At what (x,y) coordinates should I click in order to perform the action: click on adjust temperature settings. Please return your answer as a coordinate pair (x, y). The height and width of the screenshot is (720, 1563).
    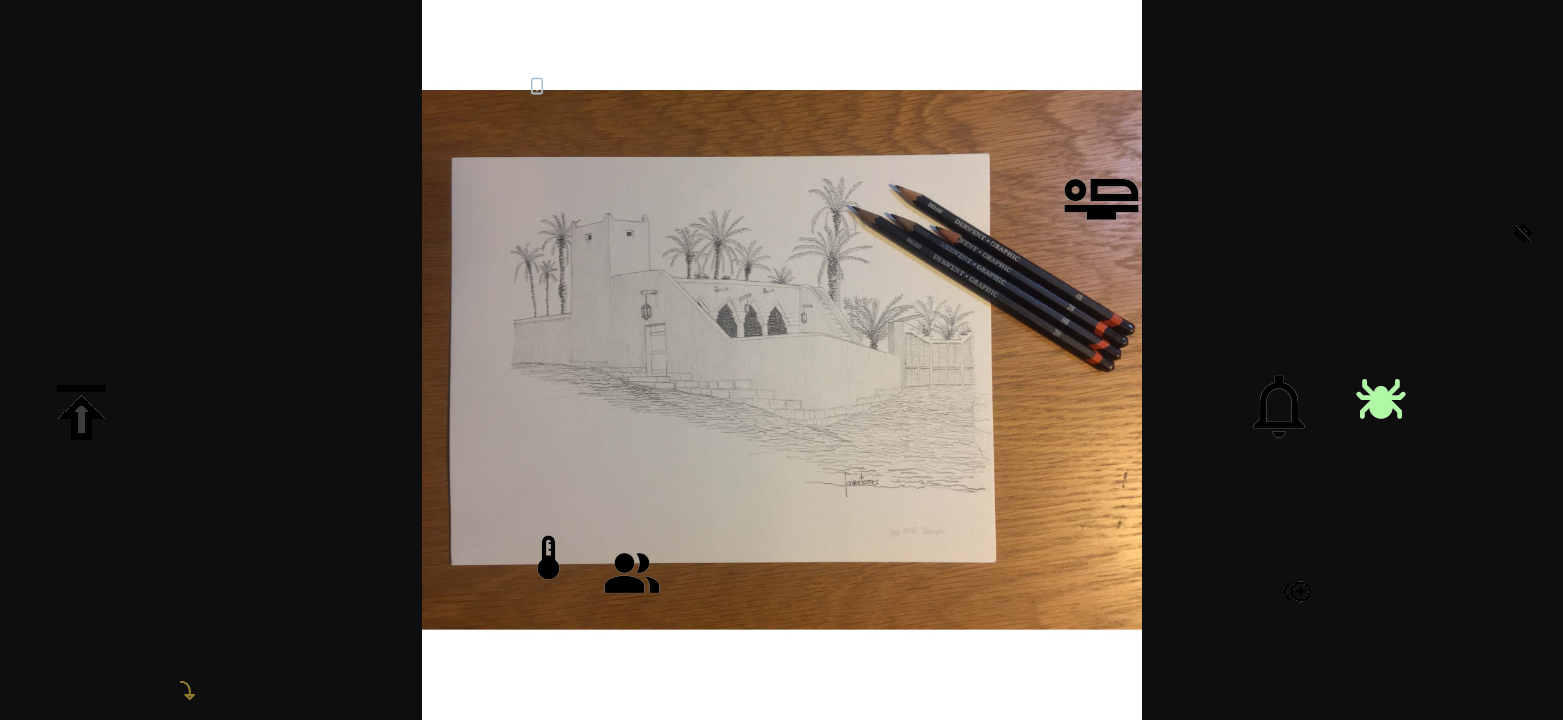
    Looking at the image, I should click on (548, 557).